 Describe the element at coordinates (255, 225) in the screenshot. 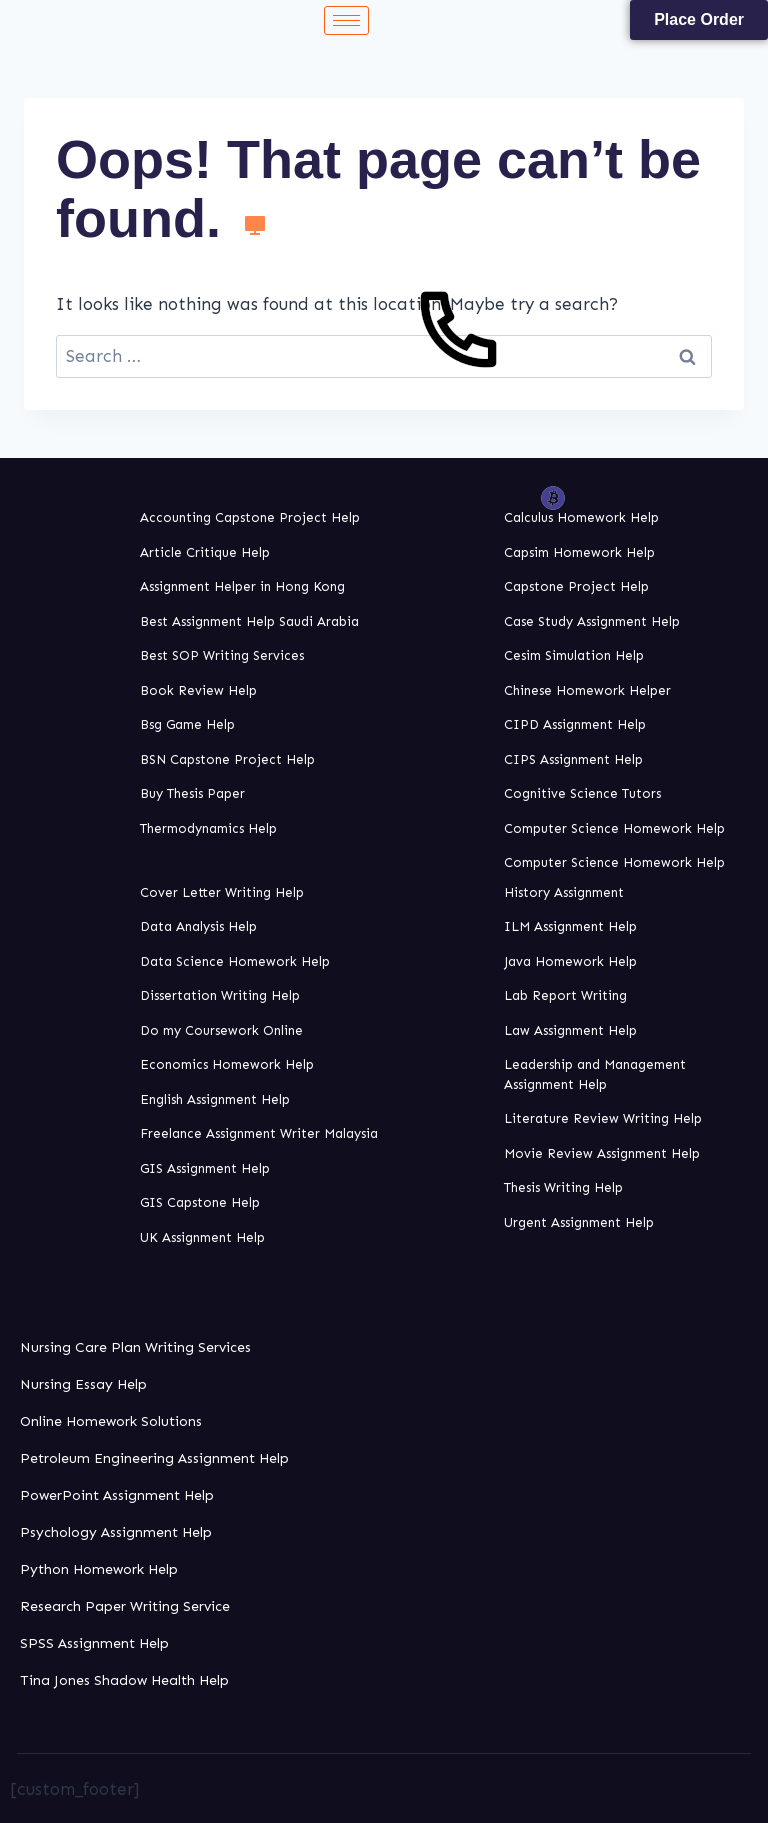

I see `access desktop or computer settings` at that location.